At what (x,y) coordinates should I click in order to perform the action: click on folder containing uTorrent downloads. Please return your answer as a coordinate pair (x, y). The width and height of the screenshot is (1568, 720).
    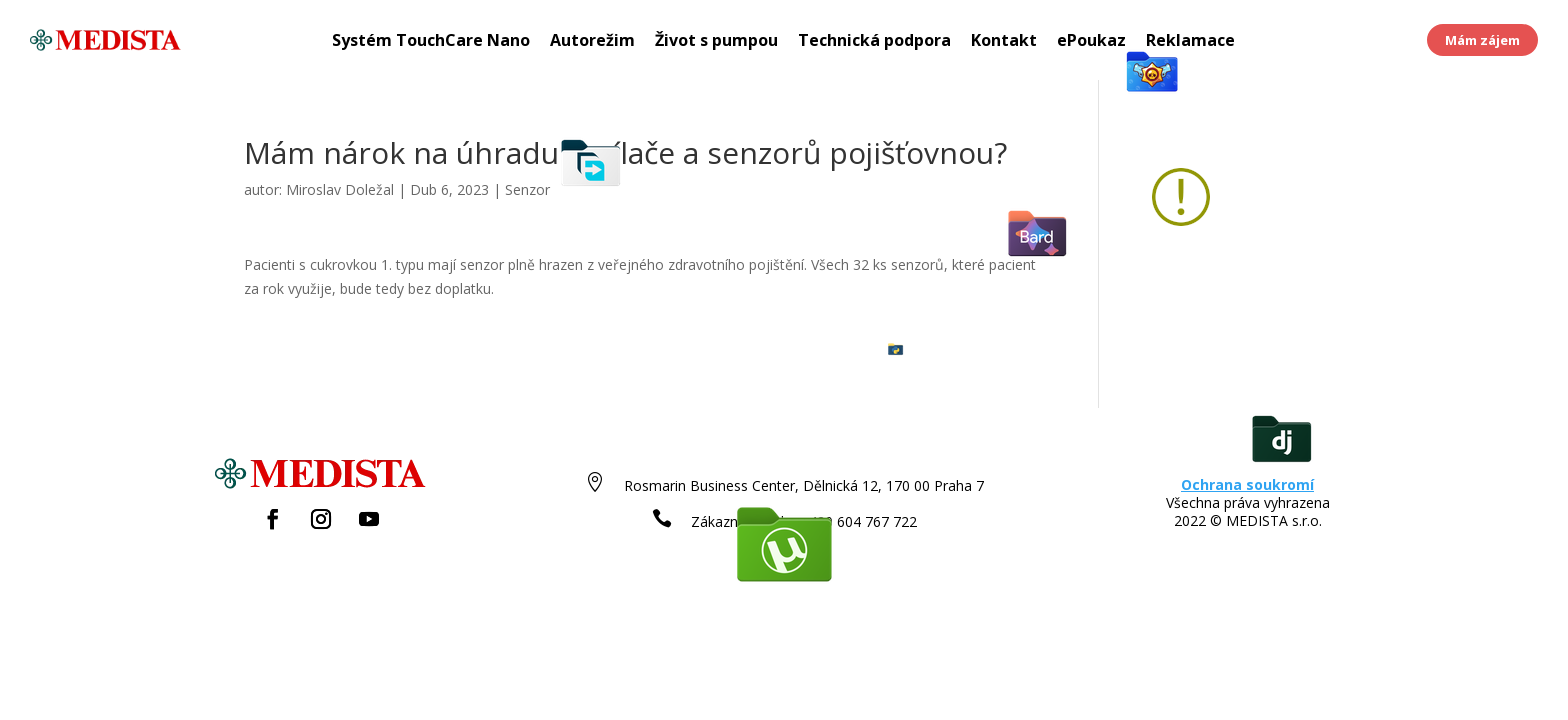
    Looking at the image, I should click on (784, 547).